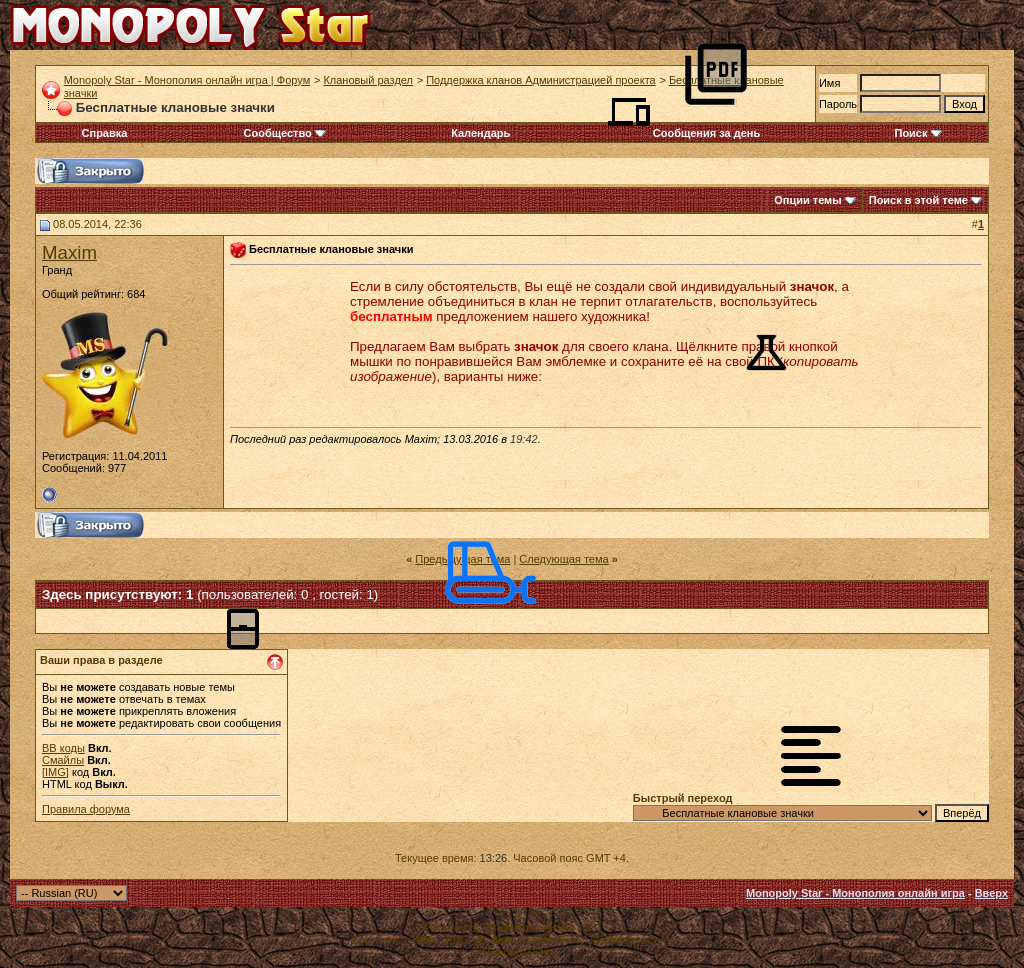 The width and height of the screenshot is (1024, 968). I want to click on construction or building in progress, so click(490, 572).